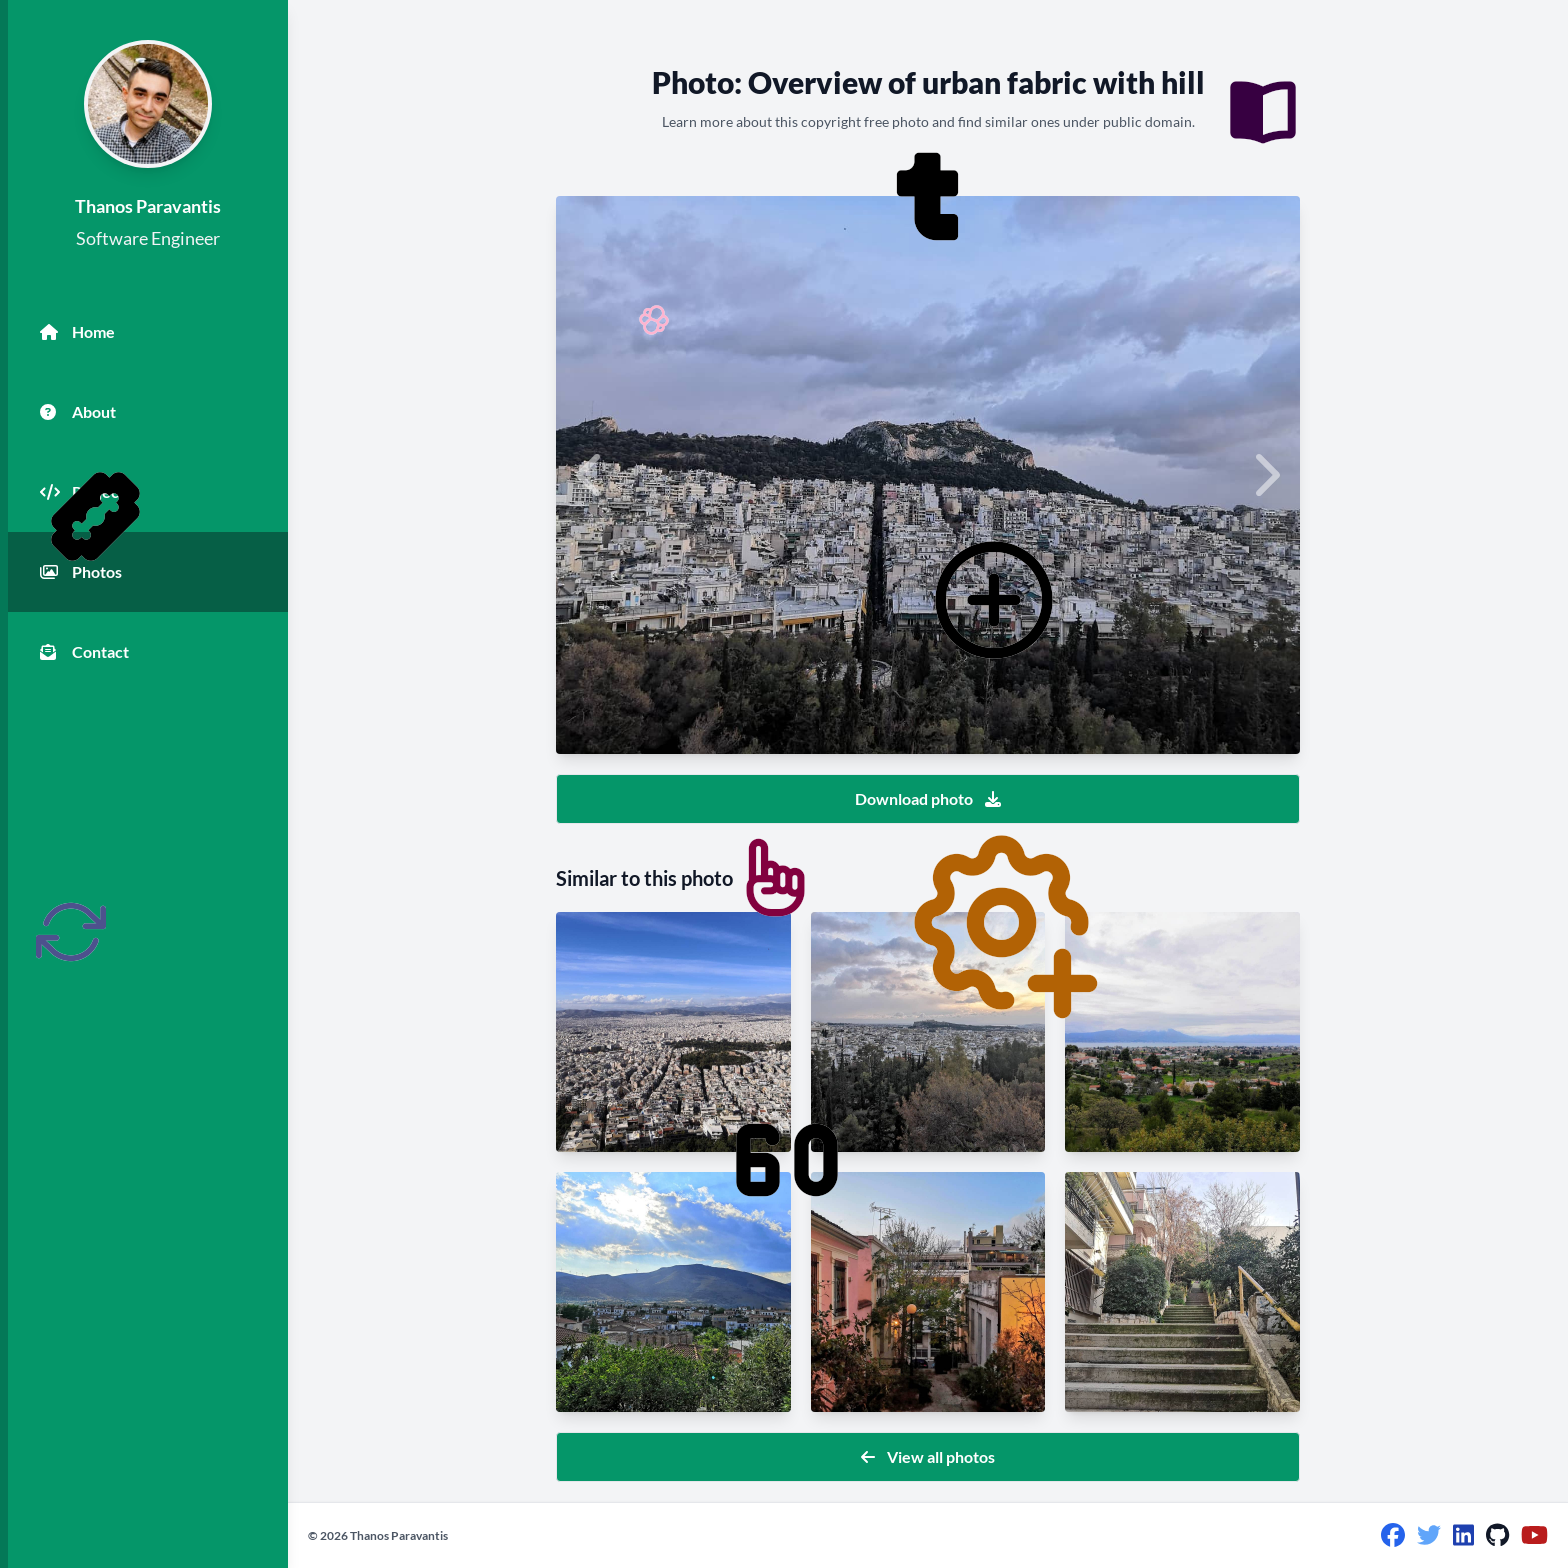  What do you see at coordinates (95, 516) in the screenshot?
I see `razor blade tool icon` at bounding box center [95, 516].